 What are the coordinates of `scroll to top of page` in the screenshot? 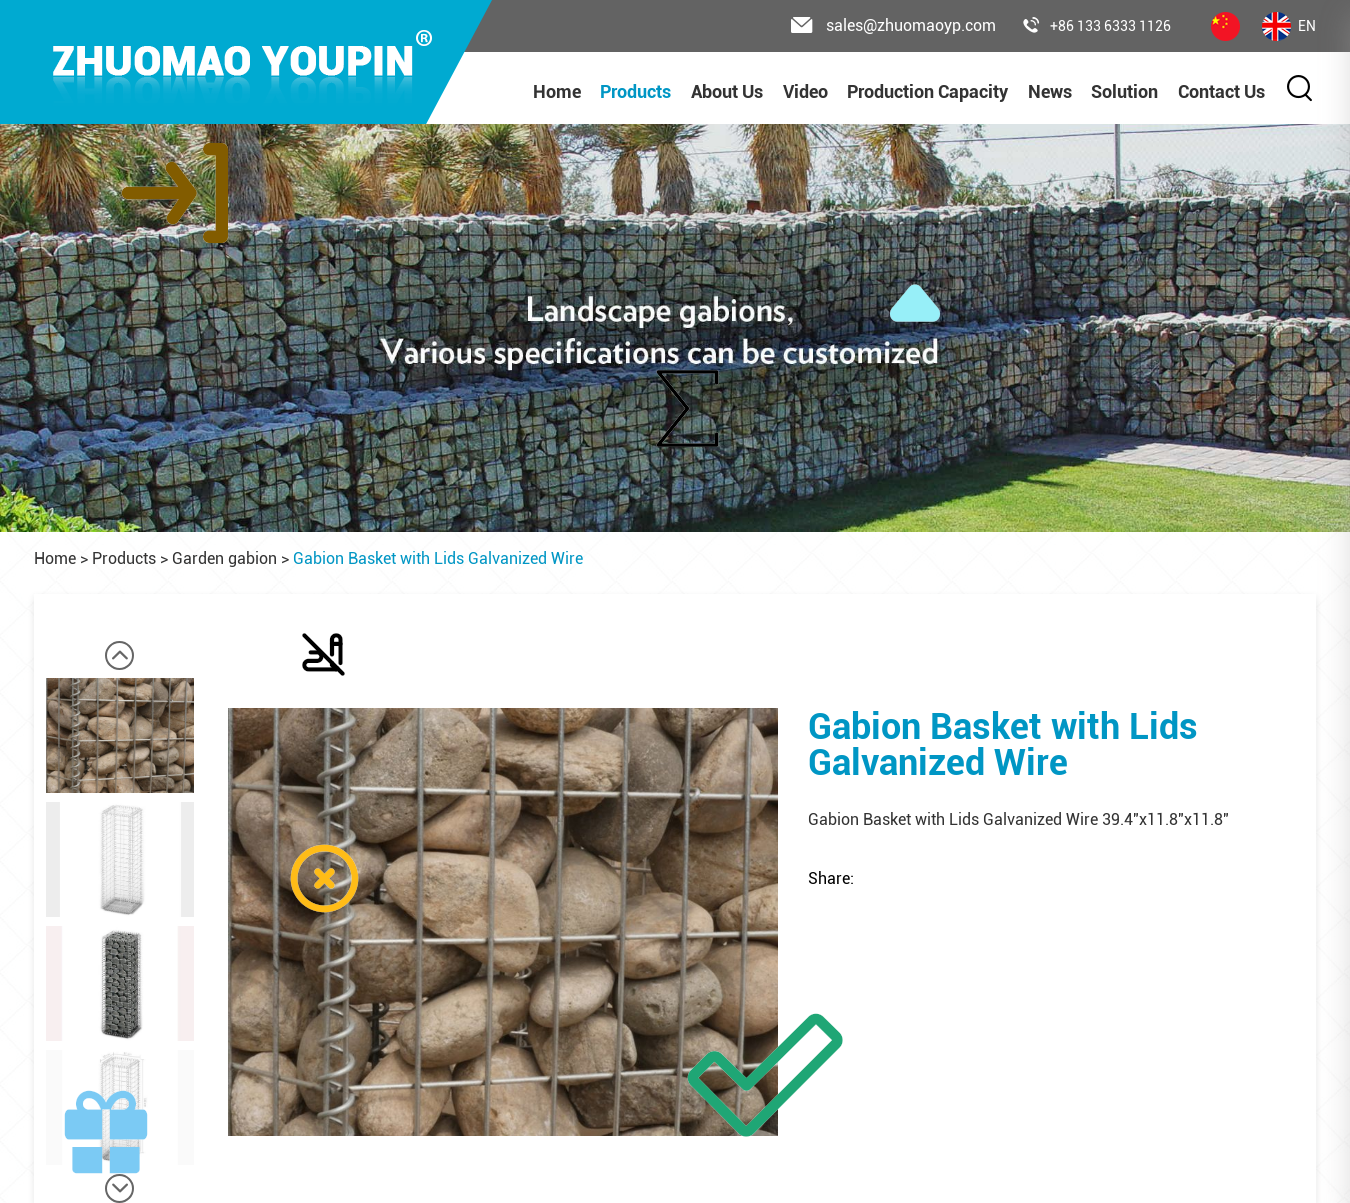 It's located at (915, 305).